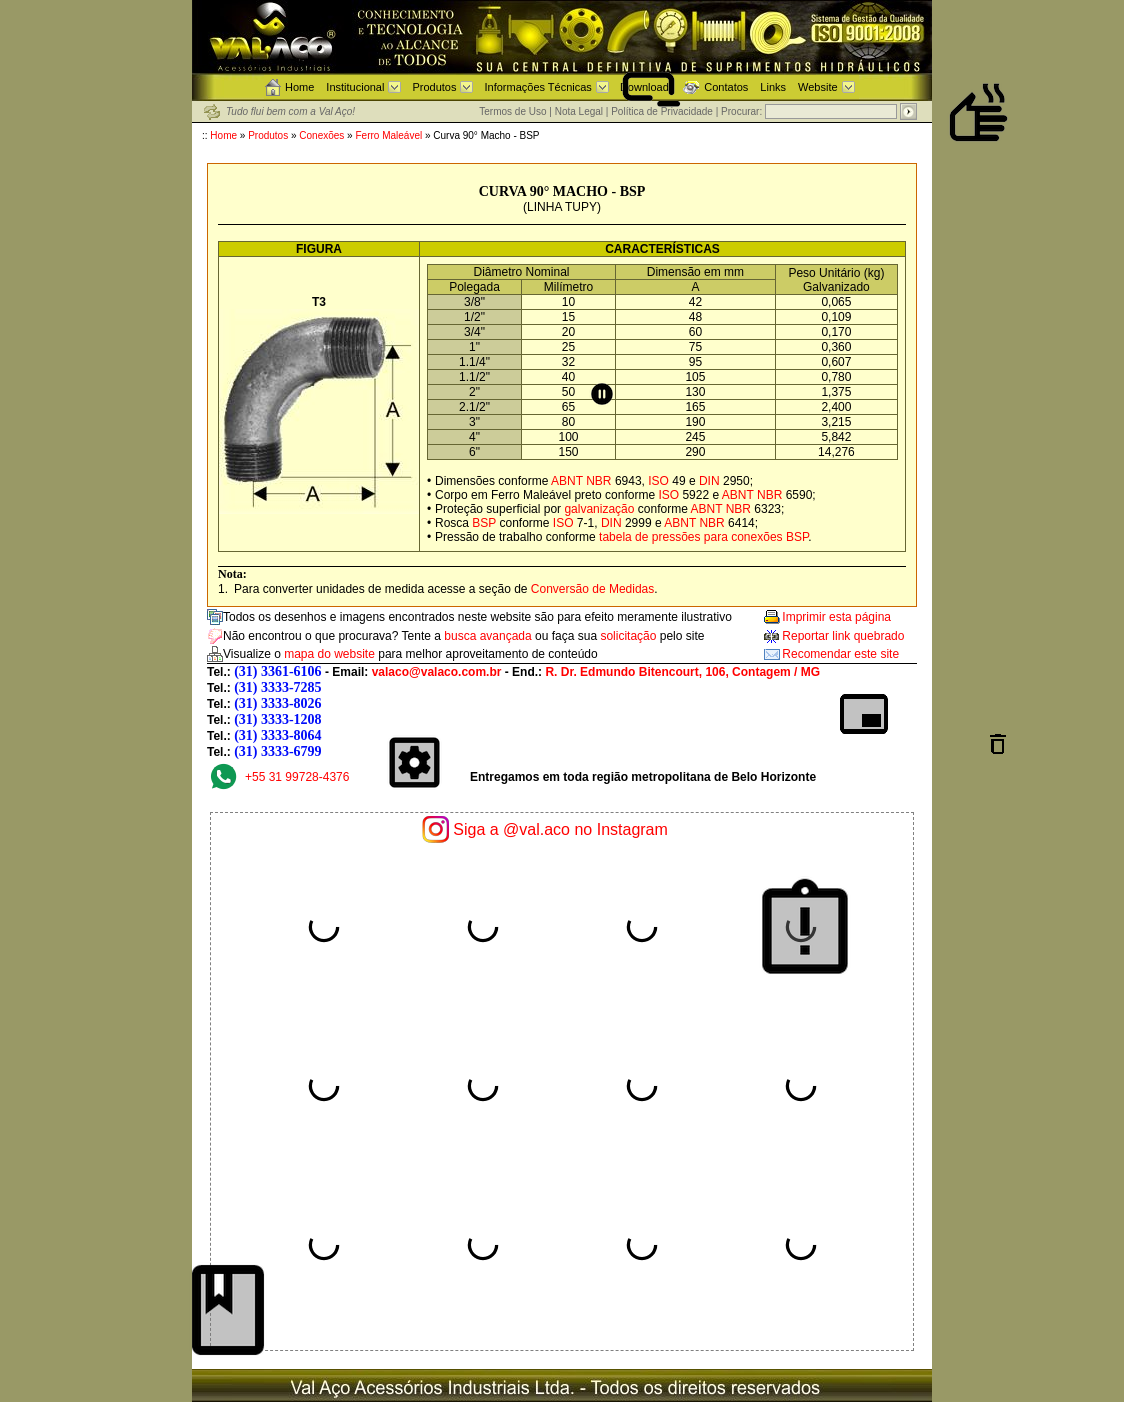  I want to click on delete selected item, so click(998, 744).